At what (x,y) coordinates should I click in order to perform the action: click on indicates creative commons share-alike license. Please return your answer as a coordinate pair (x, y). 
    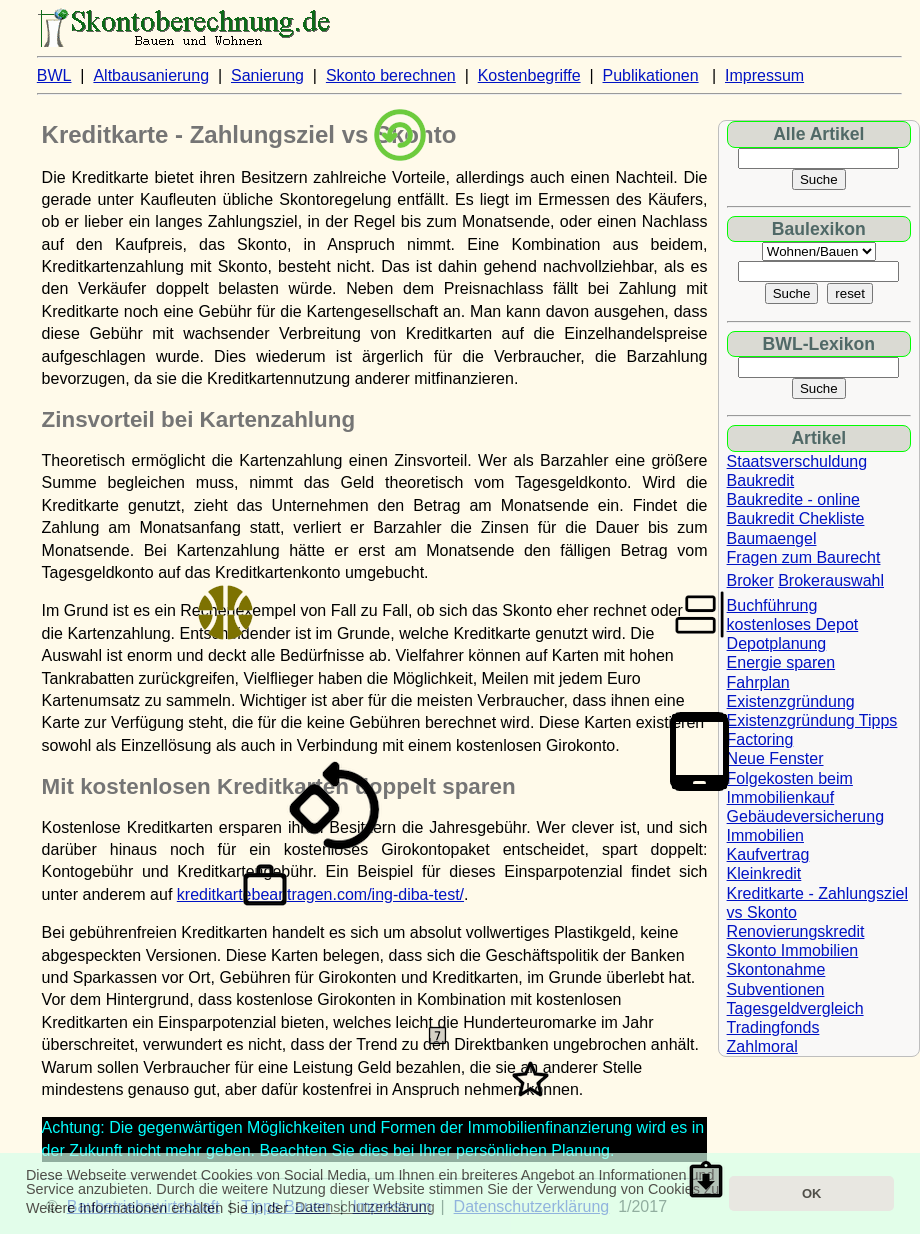
    Looking at the image, I should click on (400, 135).